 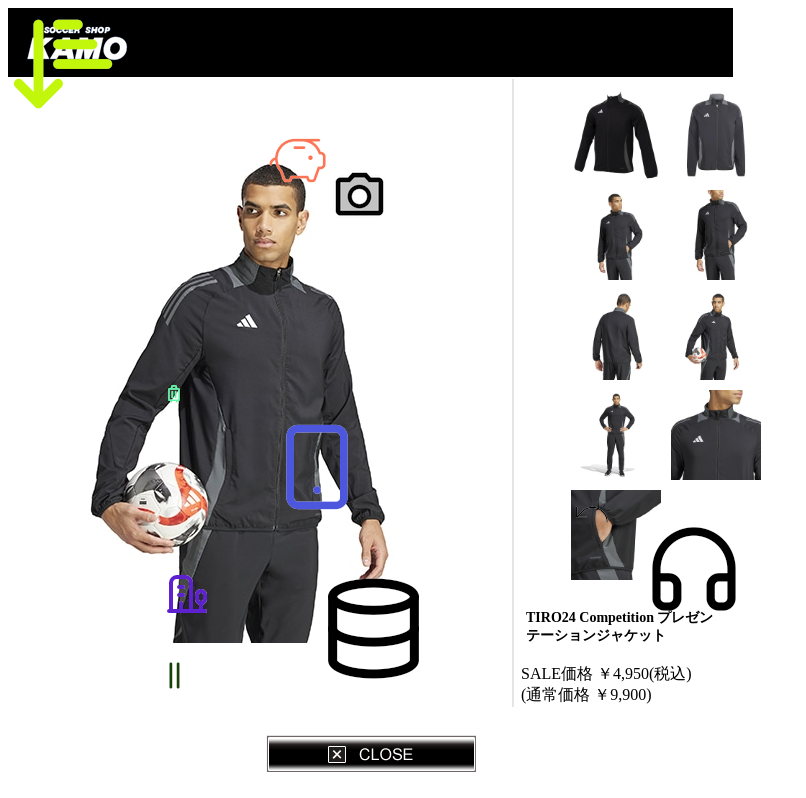 What do you see at coordinates (182, 675) in the screenshot?
I see `indicates a count or tally of two` at bounding box center [182, 675].